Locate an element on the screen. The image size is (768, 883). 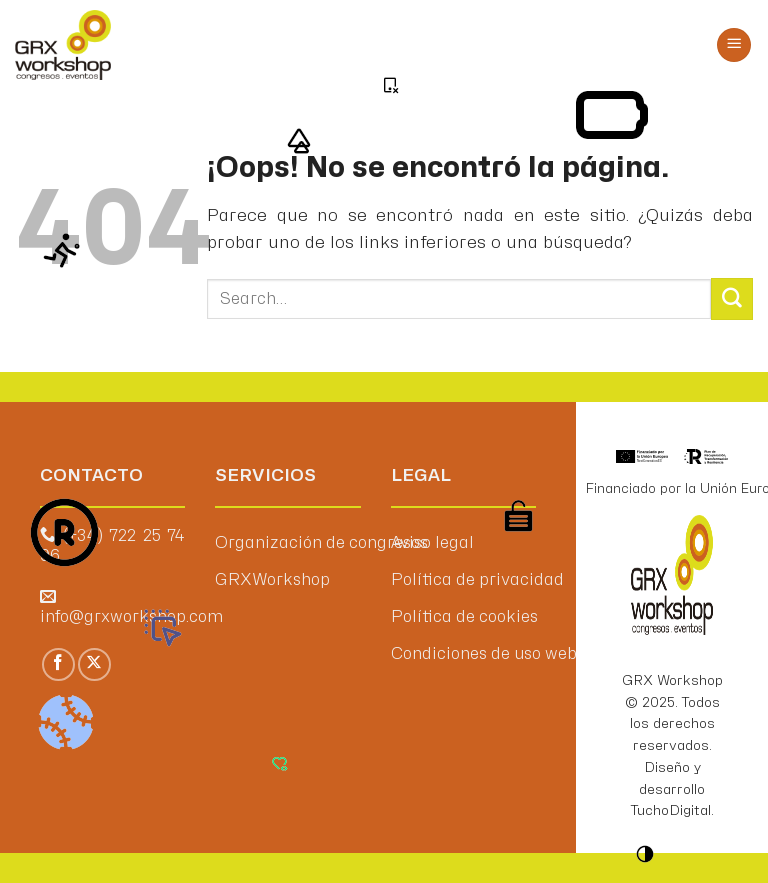
indicates a registered trademark is located at coordinates (64, 532).